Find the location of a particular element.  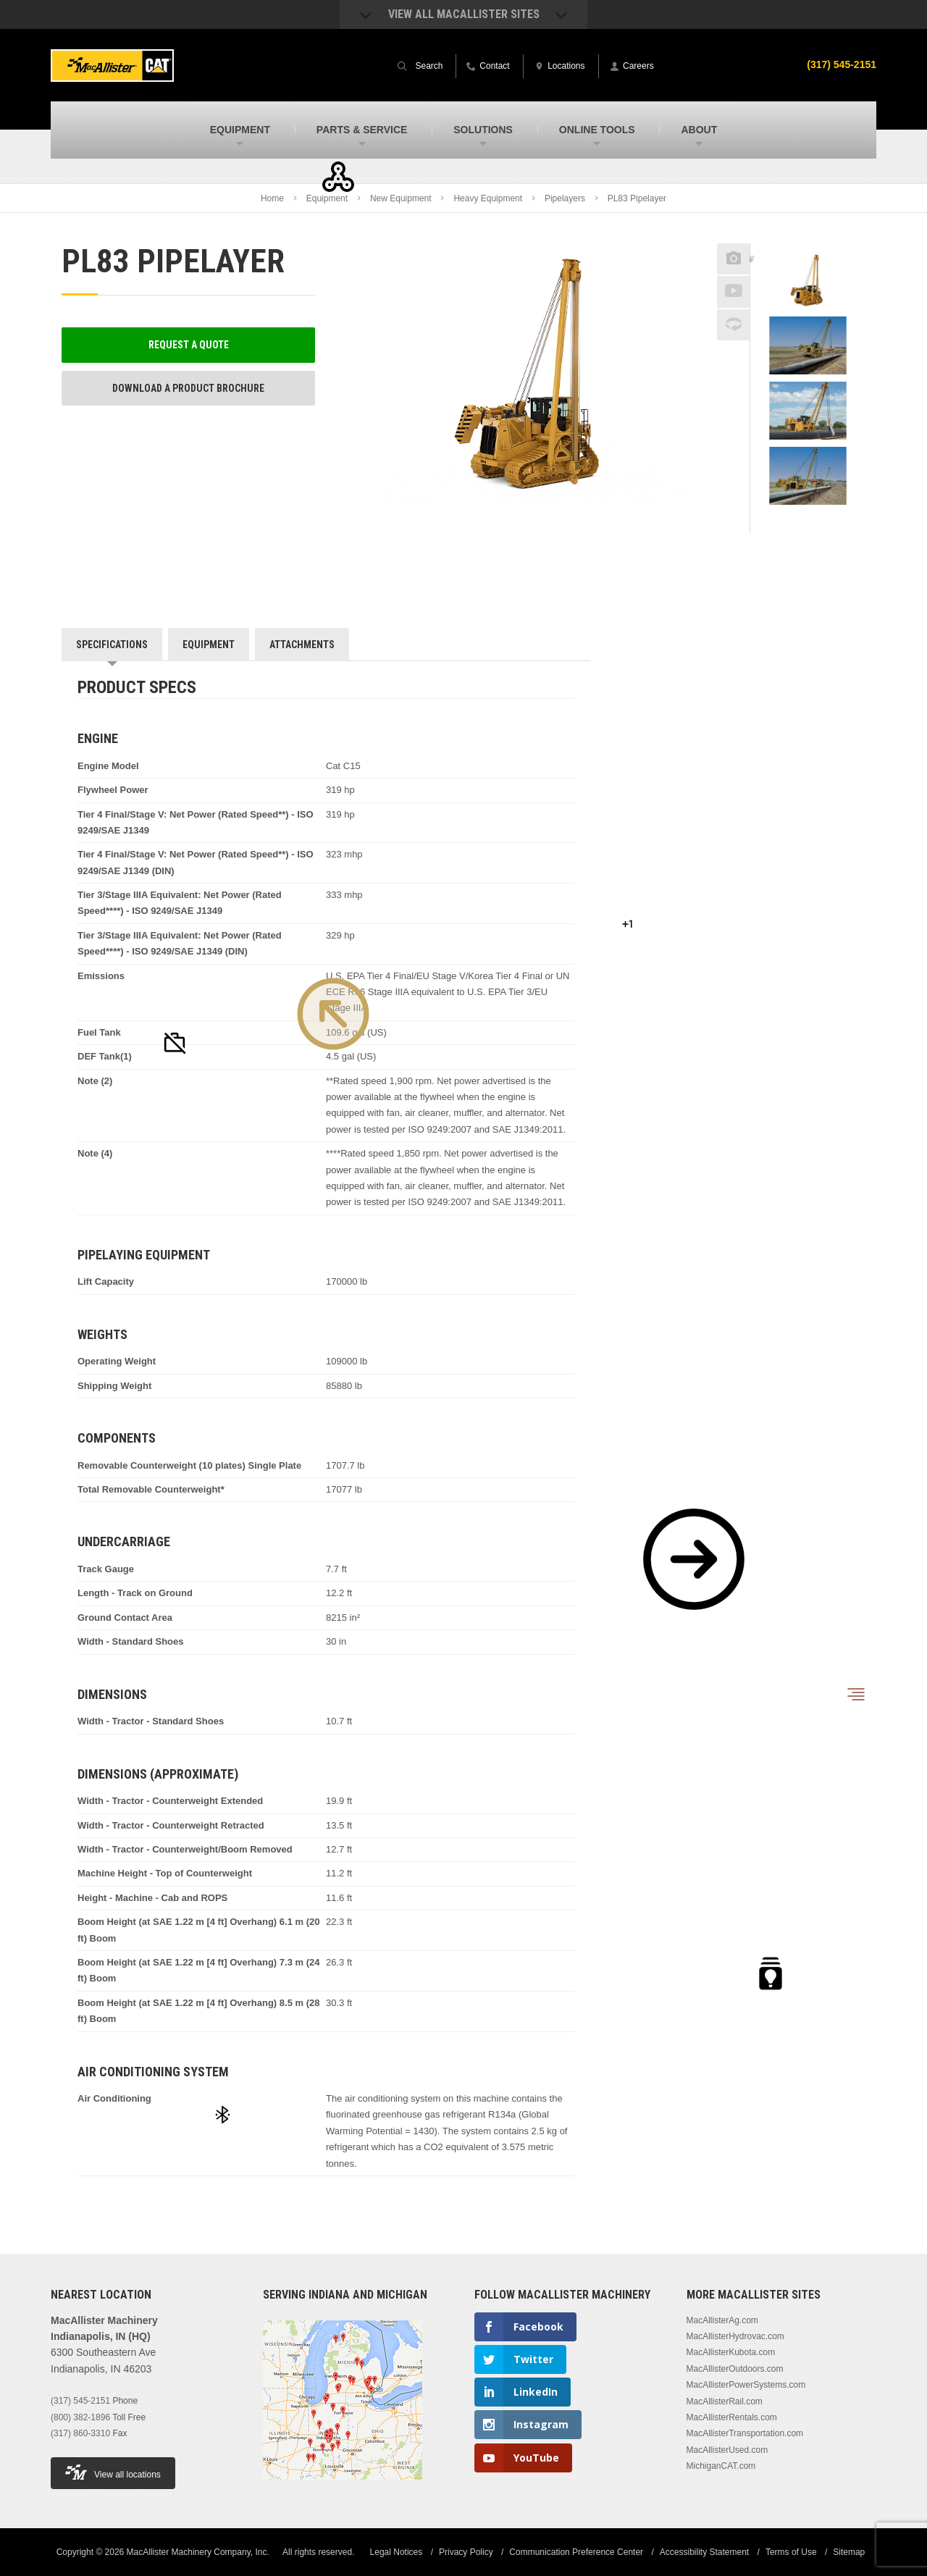

proceed to the next step is located at coordinates (694, 1559).